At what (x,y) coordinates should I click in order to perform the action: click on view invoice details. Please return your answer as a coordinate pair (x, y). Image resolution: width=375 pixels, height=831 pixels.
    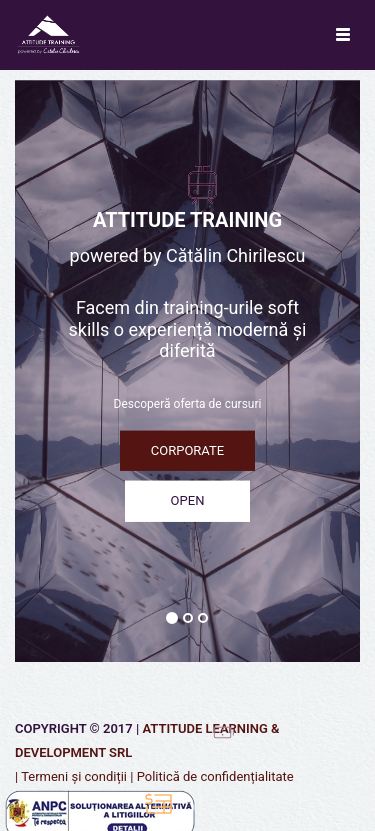
    Looking at the image, I should click on (159, 804).